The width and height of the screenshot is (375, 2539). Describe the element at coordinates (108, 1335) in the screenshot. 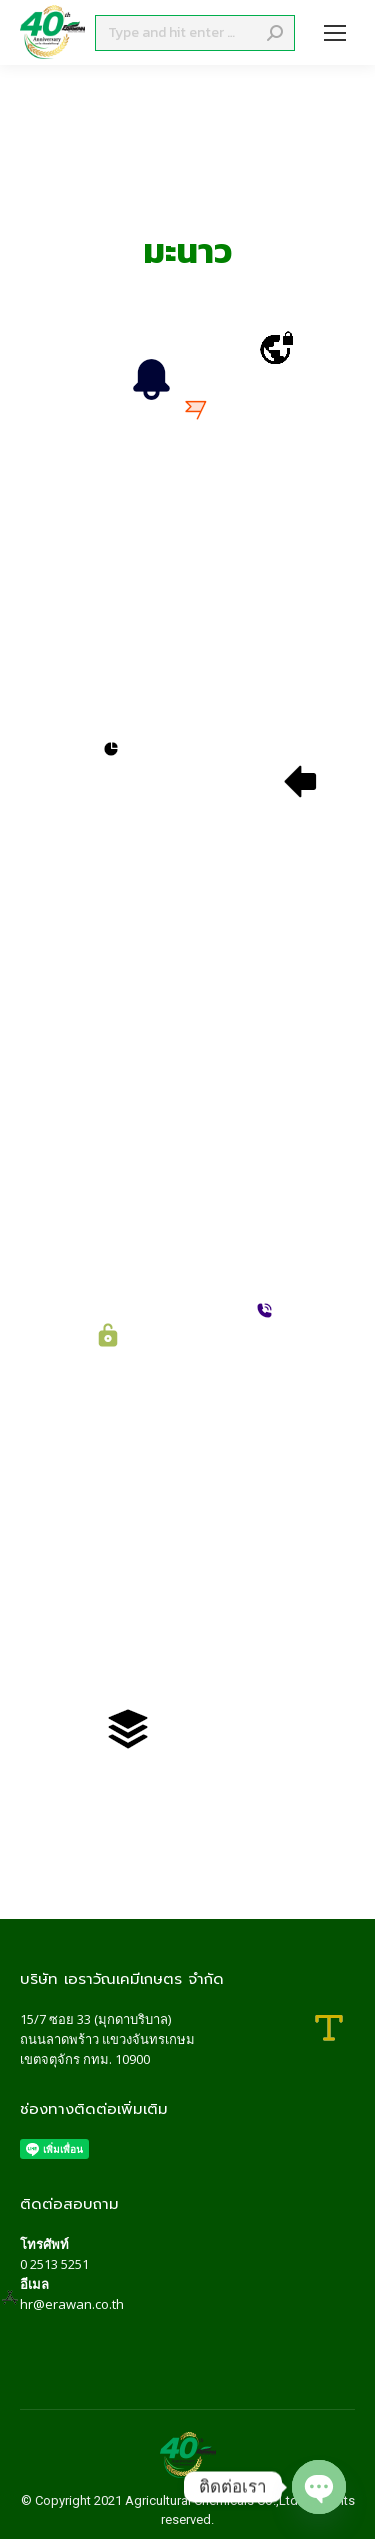

I see `unlock a secured item or feature` at that location.